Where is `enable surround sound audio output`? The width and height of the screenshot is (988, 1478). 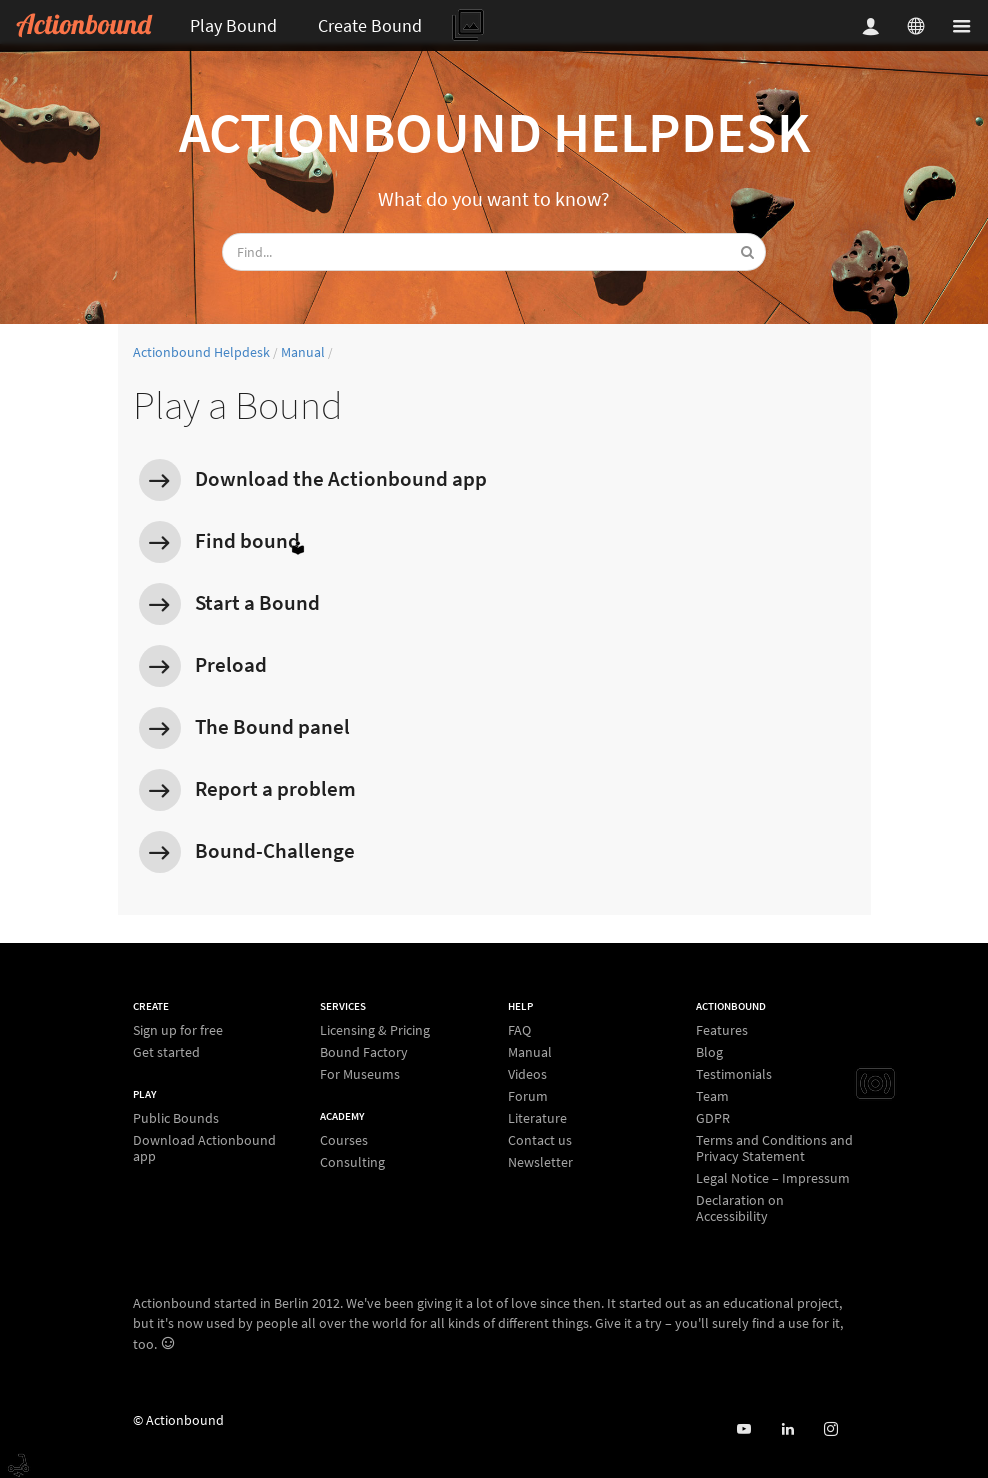 enable surround sound audio output is located at coordinates (875, 1083).